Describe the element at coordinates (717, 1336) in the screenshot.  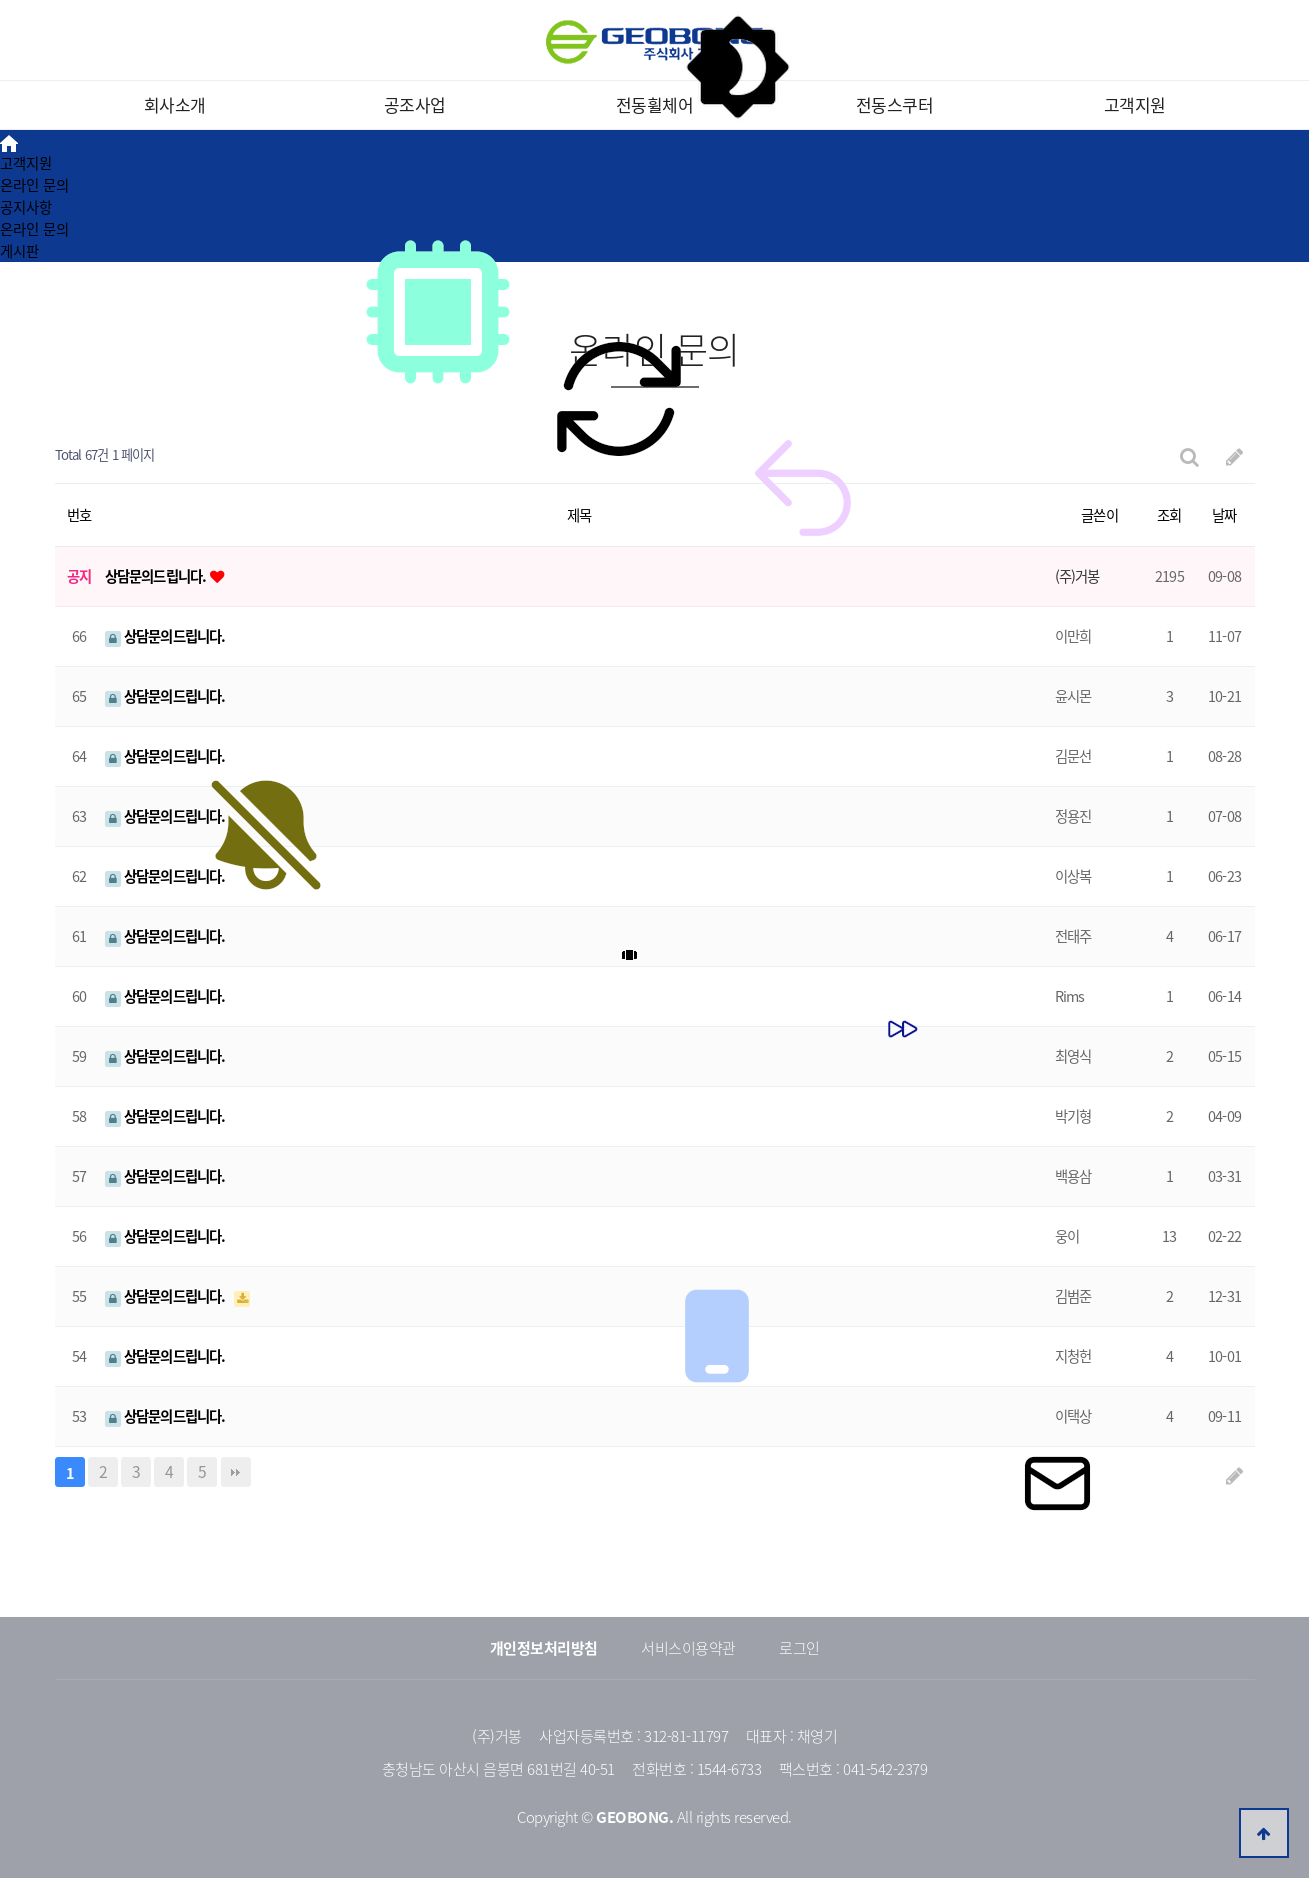
I see `call or contact via mobile phone` at that location.